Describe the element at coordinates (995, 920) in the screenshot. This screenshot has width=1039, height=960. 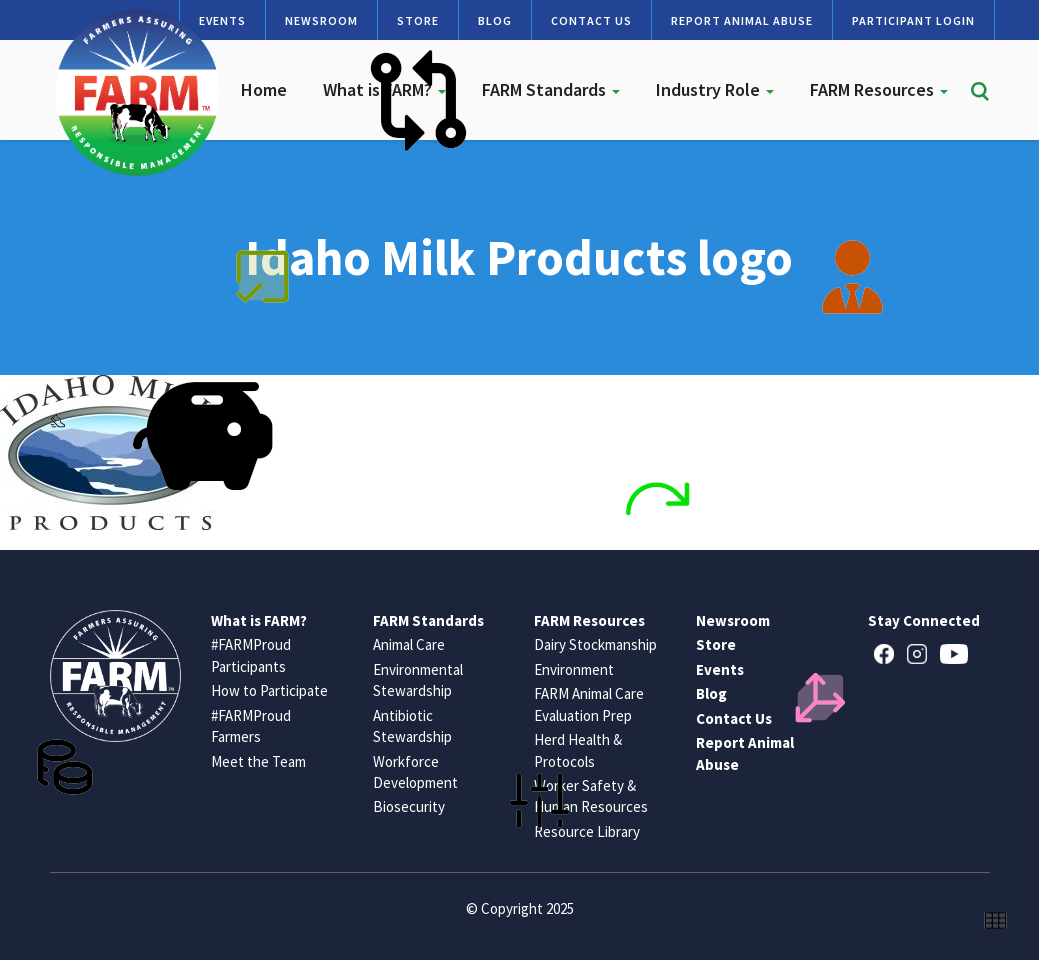
I see `switch to grid view layout` at that location.